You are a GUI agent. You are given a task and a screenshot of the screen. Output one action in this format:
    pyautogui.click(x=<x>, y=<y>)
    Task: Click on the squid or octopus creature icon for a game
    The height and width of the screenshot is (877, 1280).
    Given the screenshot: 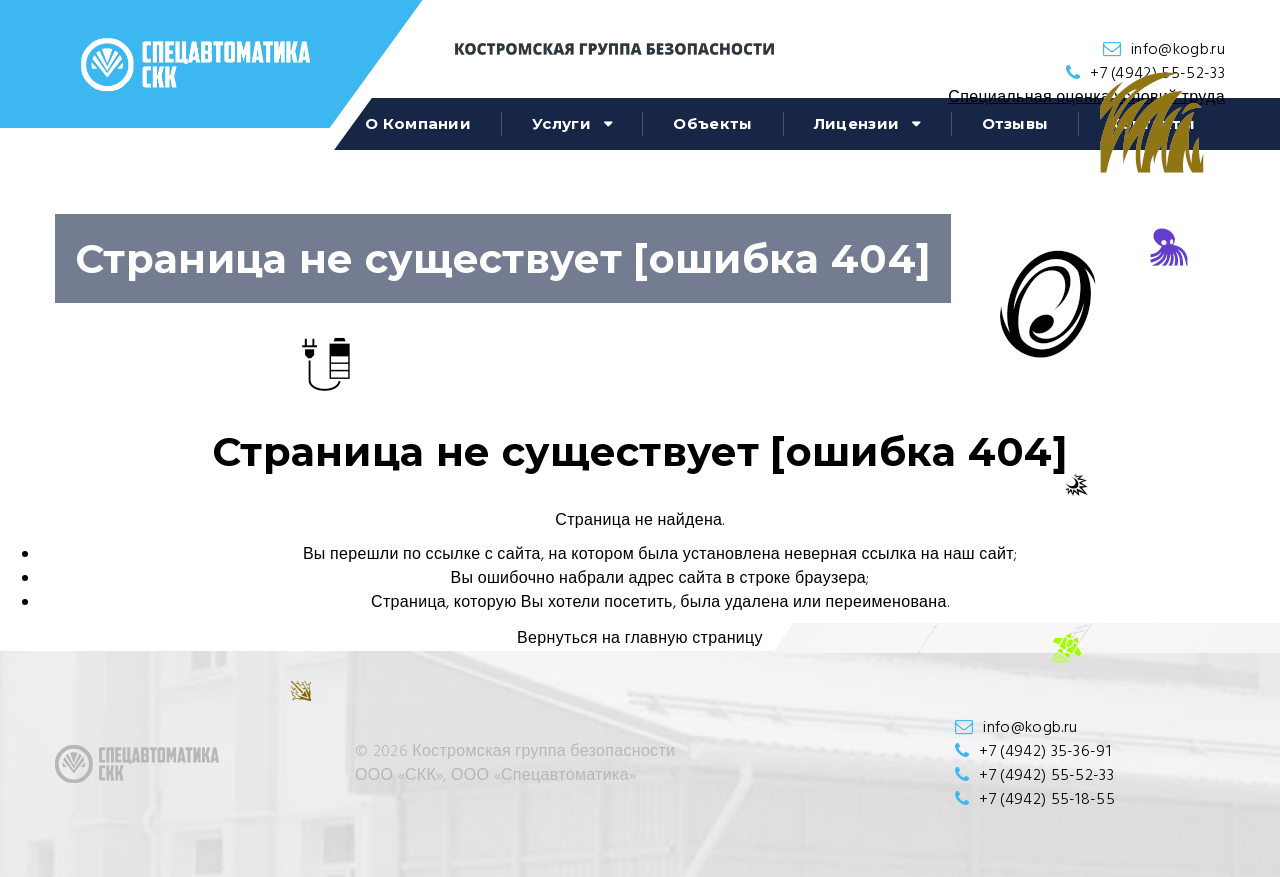 What is the action you would take?
    pyautogui.click(x=1169, y=247)
    